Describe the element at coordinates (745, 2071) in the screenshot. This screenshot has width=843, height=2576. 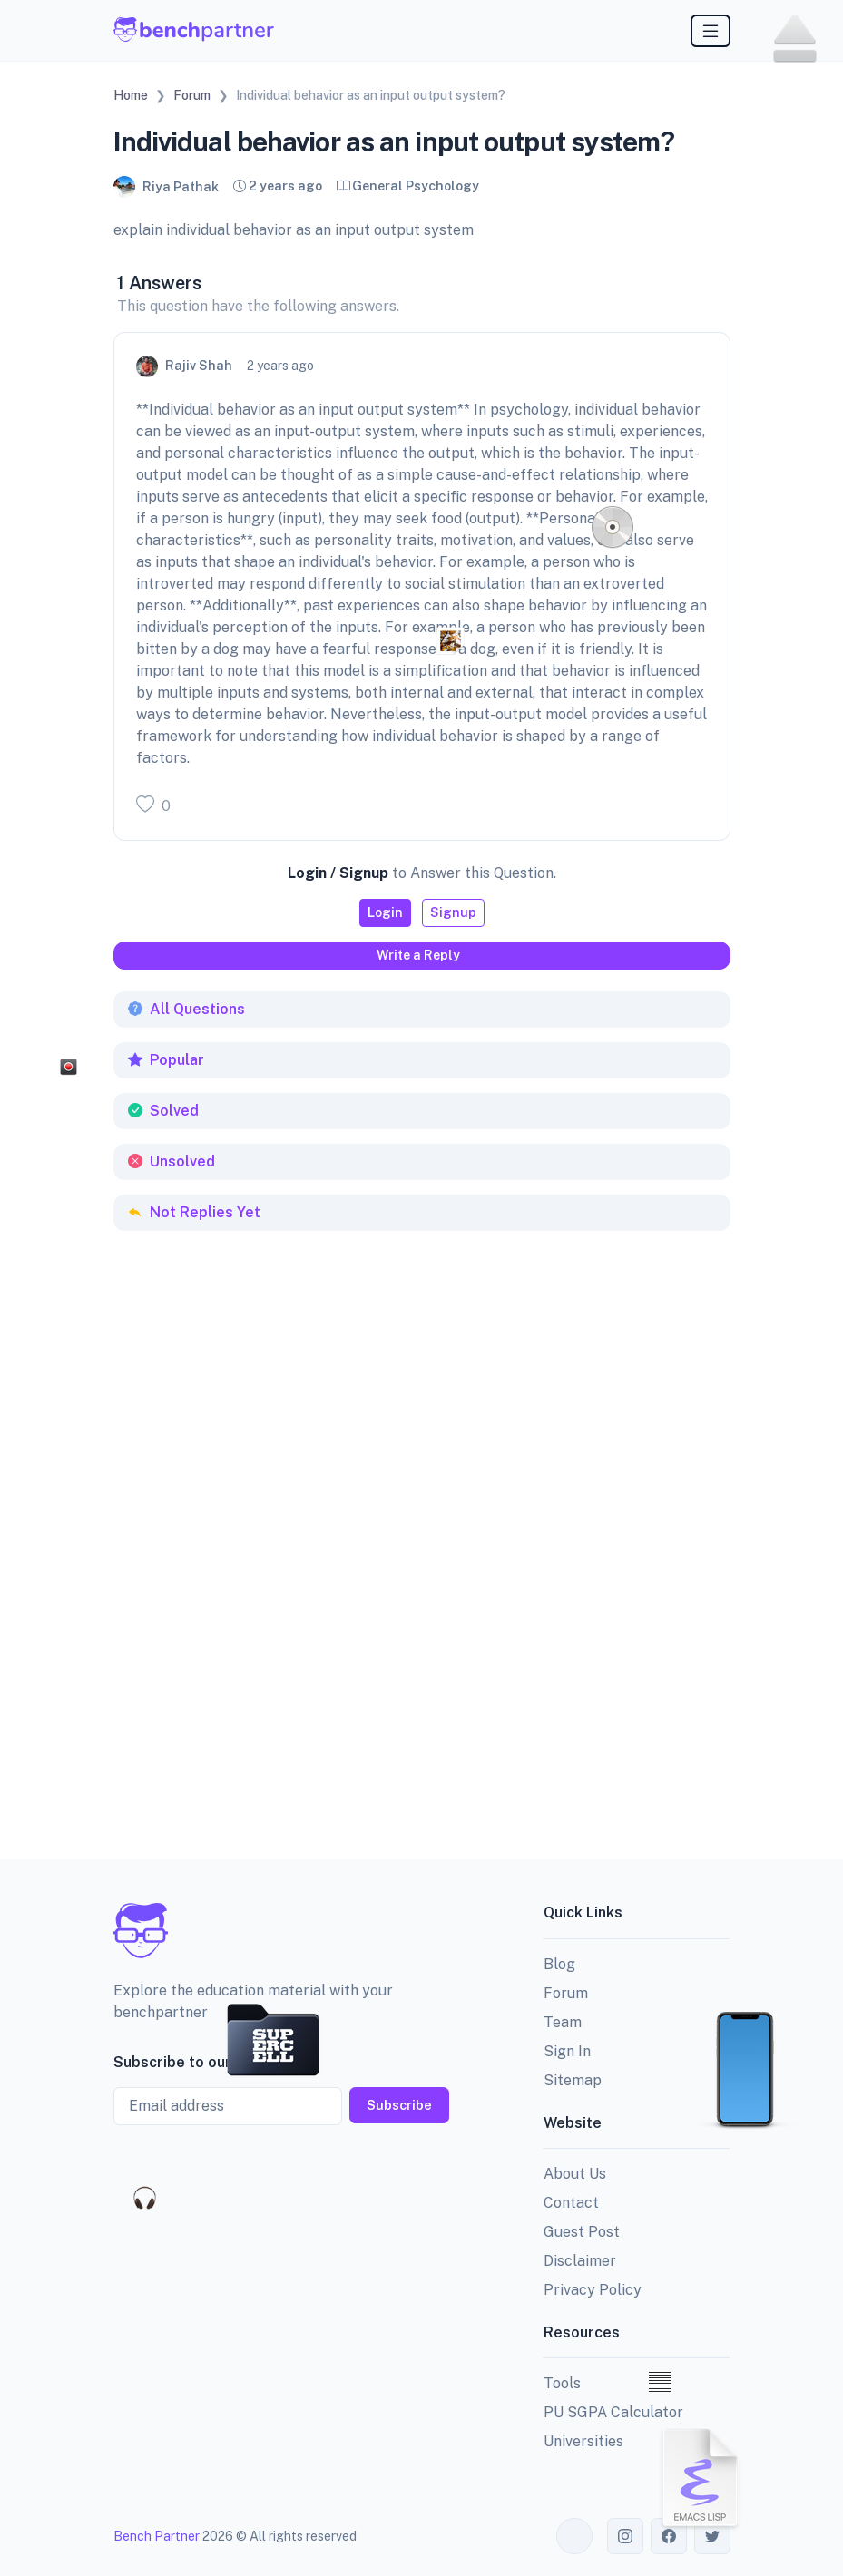
I see `iPhone 11 Pro device icon` at that location.